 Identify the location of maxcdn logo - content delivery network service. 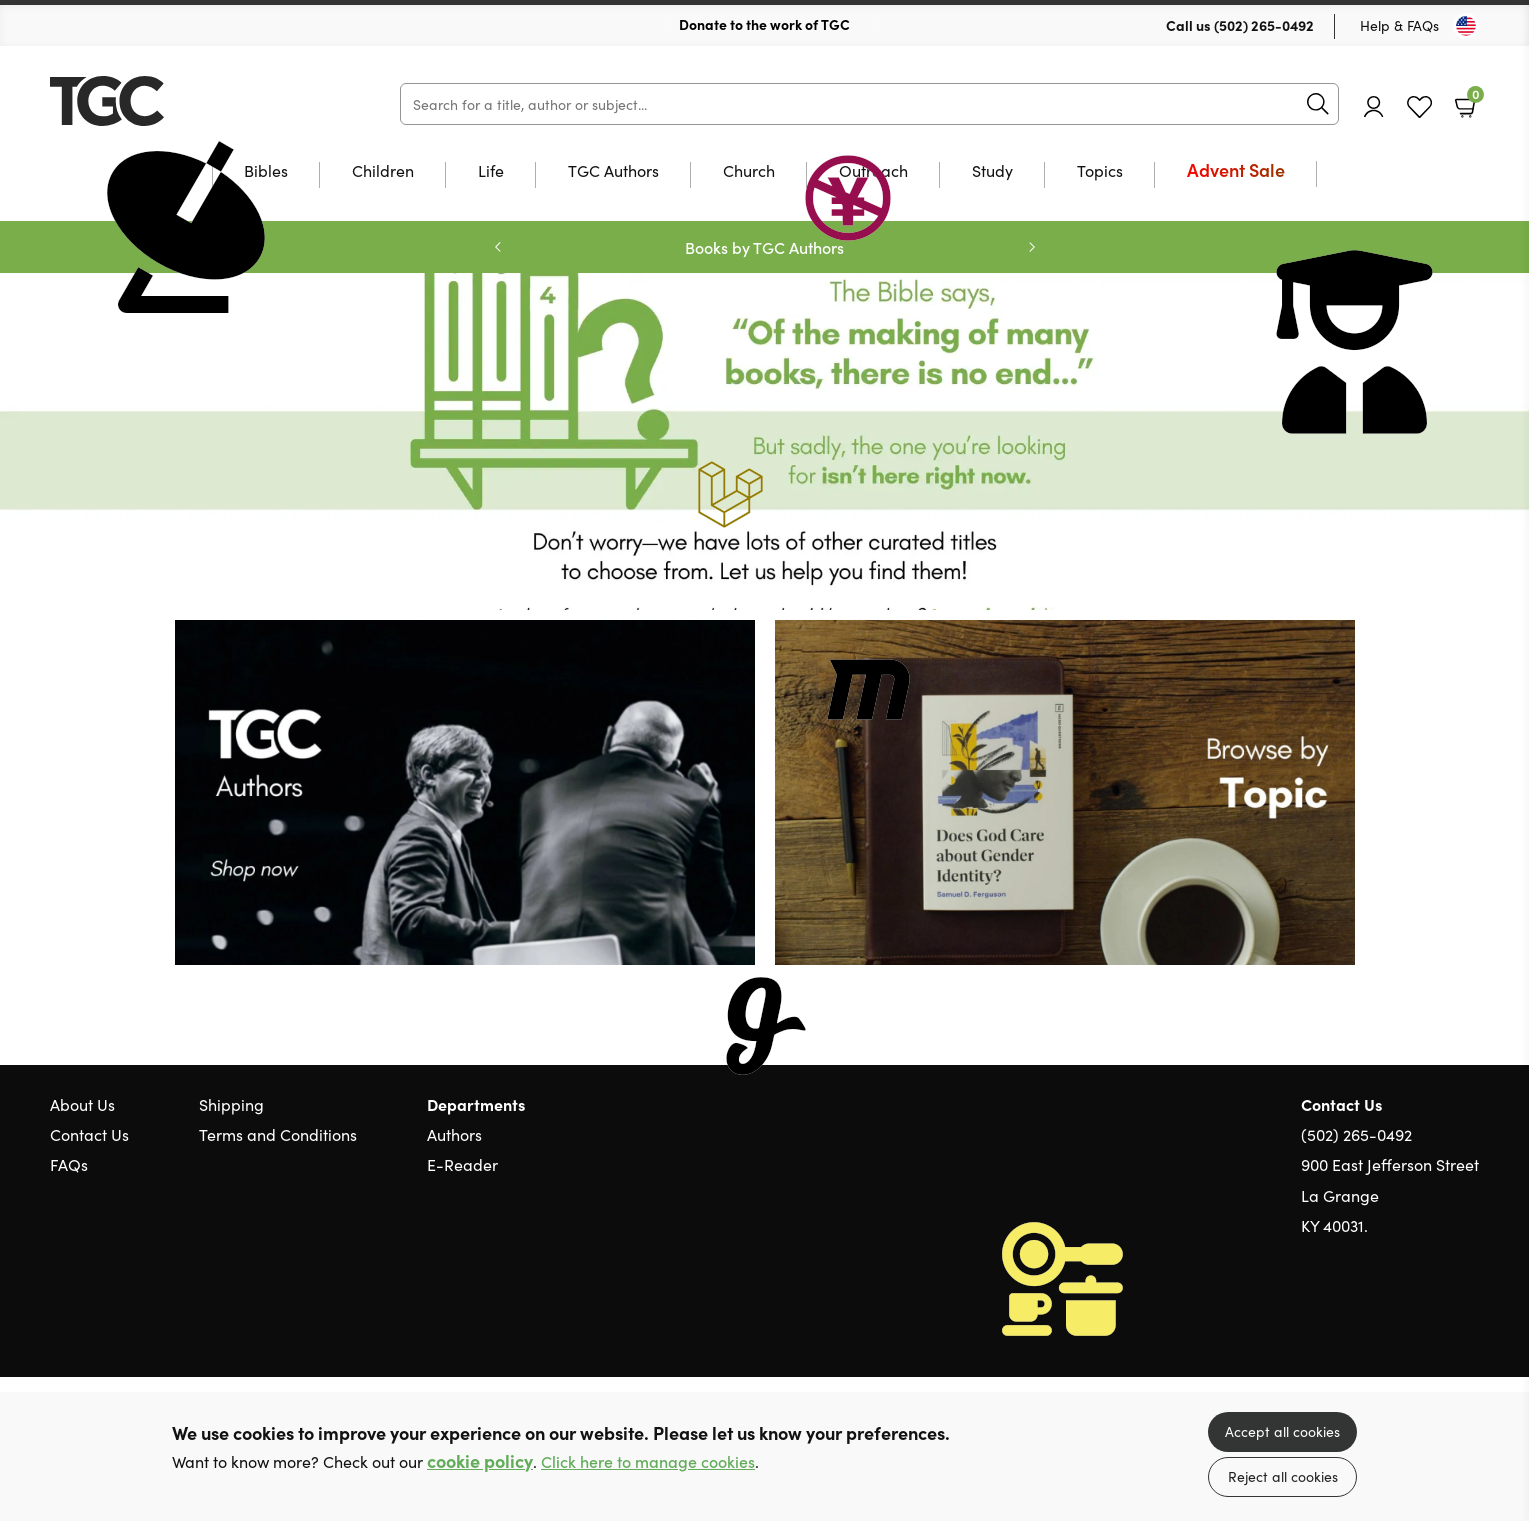
(868, 689).